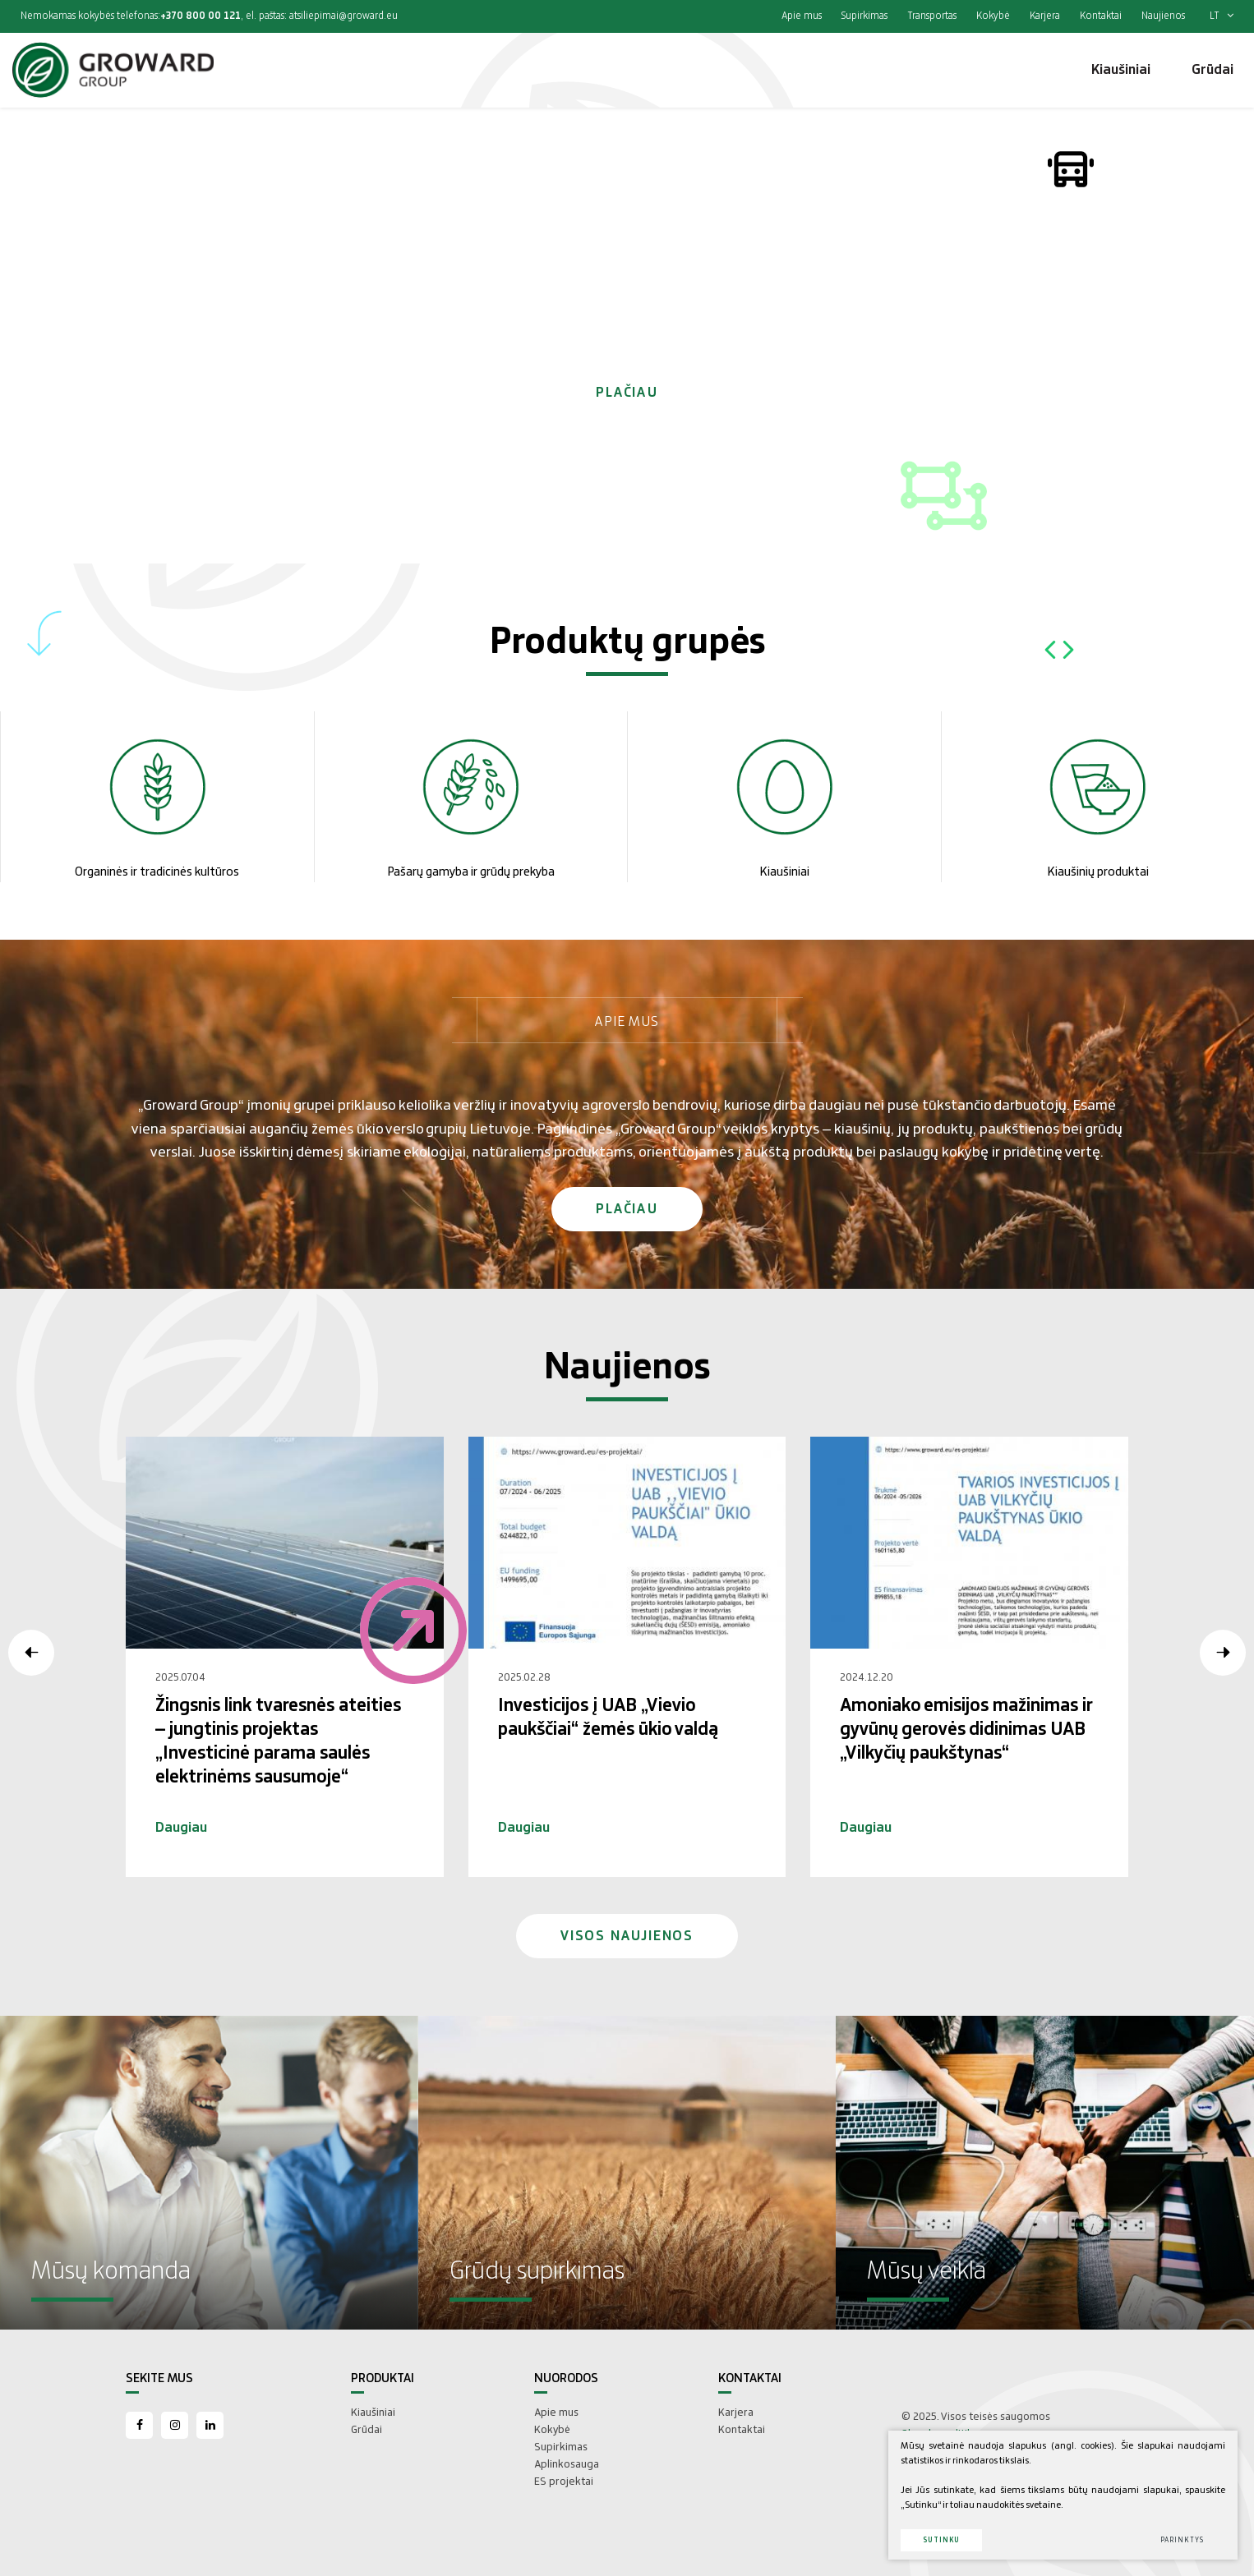  What do you see at coordinates (413, 1631) in the screenshot?
I see `open link in new tab or window` at bounding box center [413, 1631].